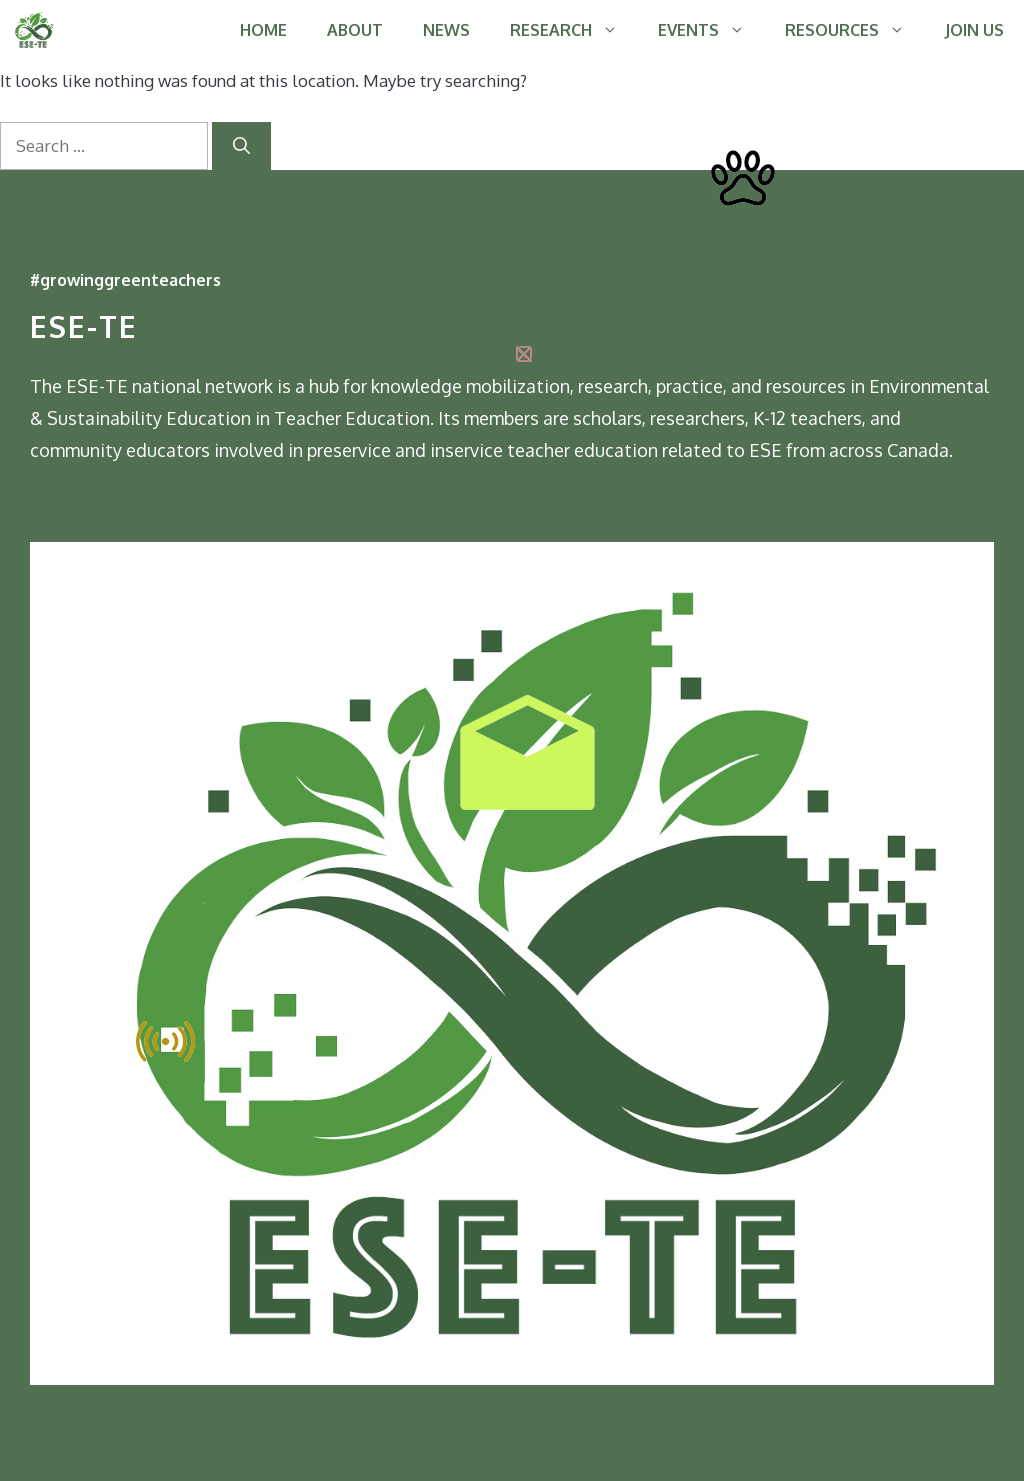  What do you see at coordinates (524, 354) in the screenshot?
I see `disable exposure adjustment` at bounding box center [524, 354].